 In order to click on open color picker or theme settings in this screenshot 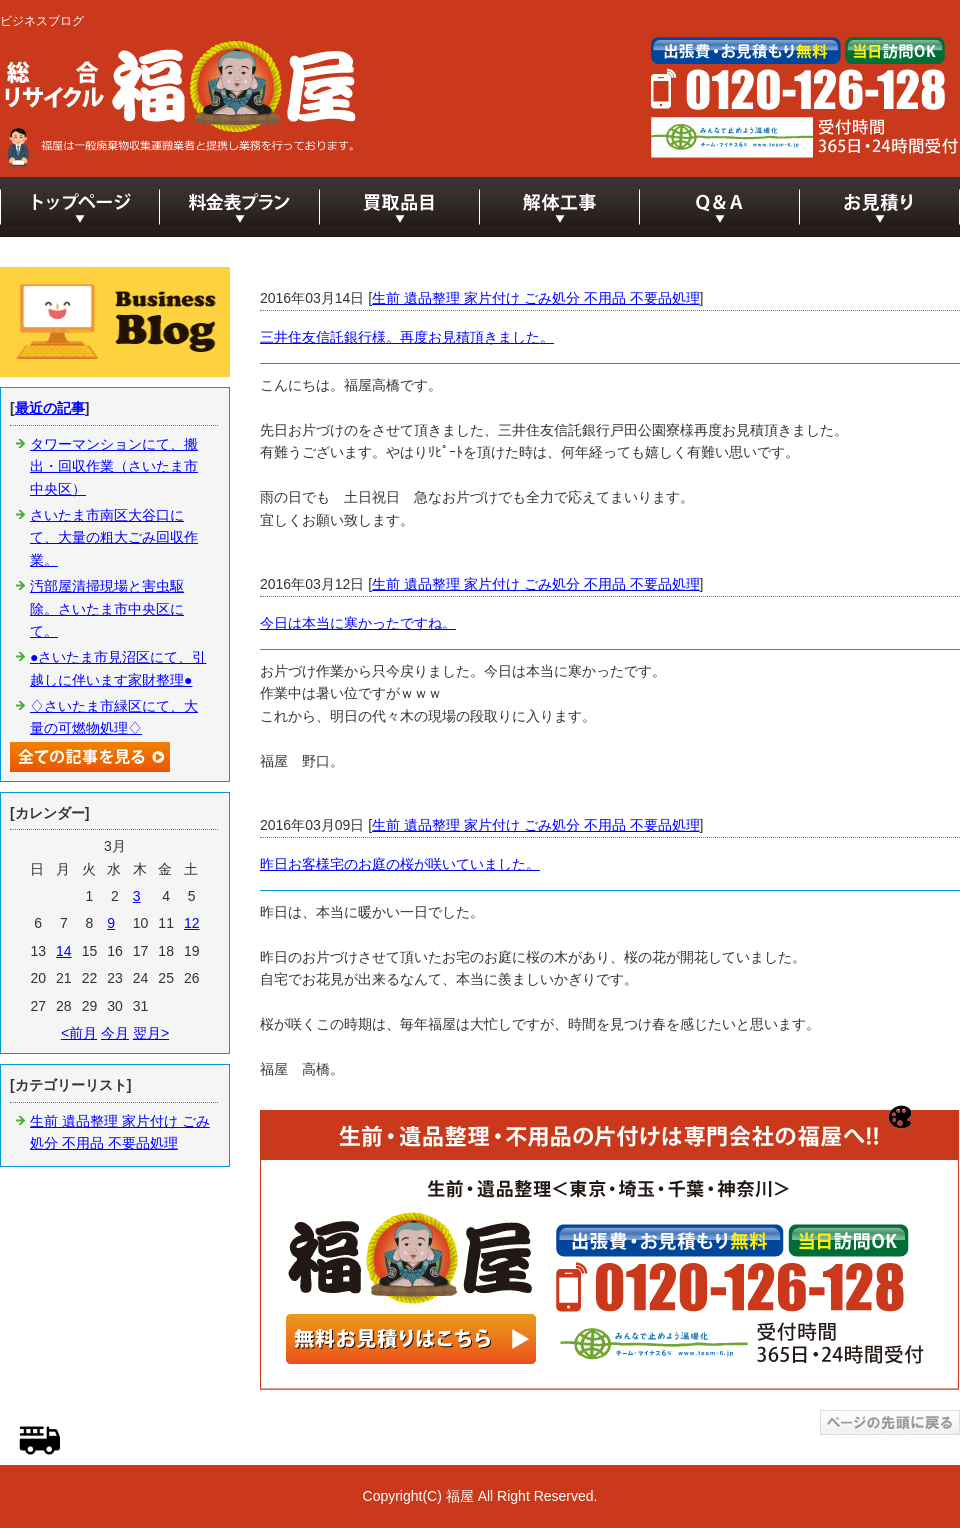, I will do `click(900, 1117)`.